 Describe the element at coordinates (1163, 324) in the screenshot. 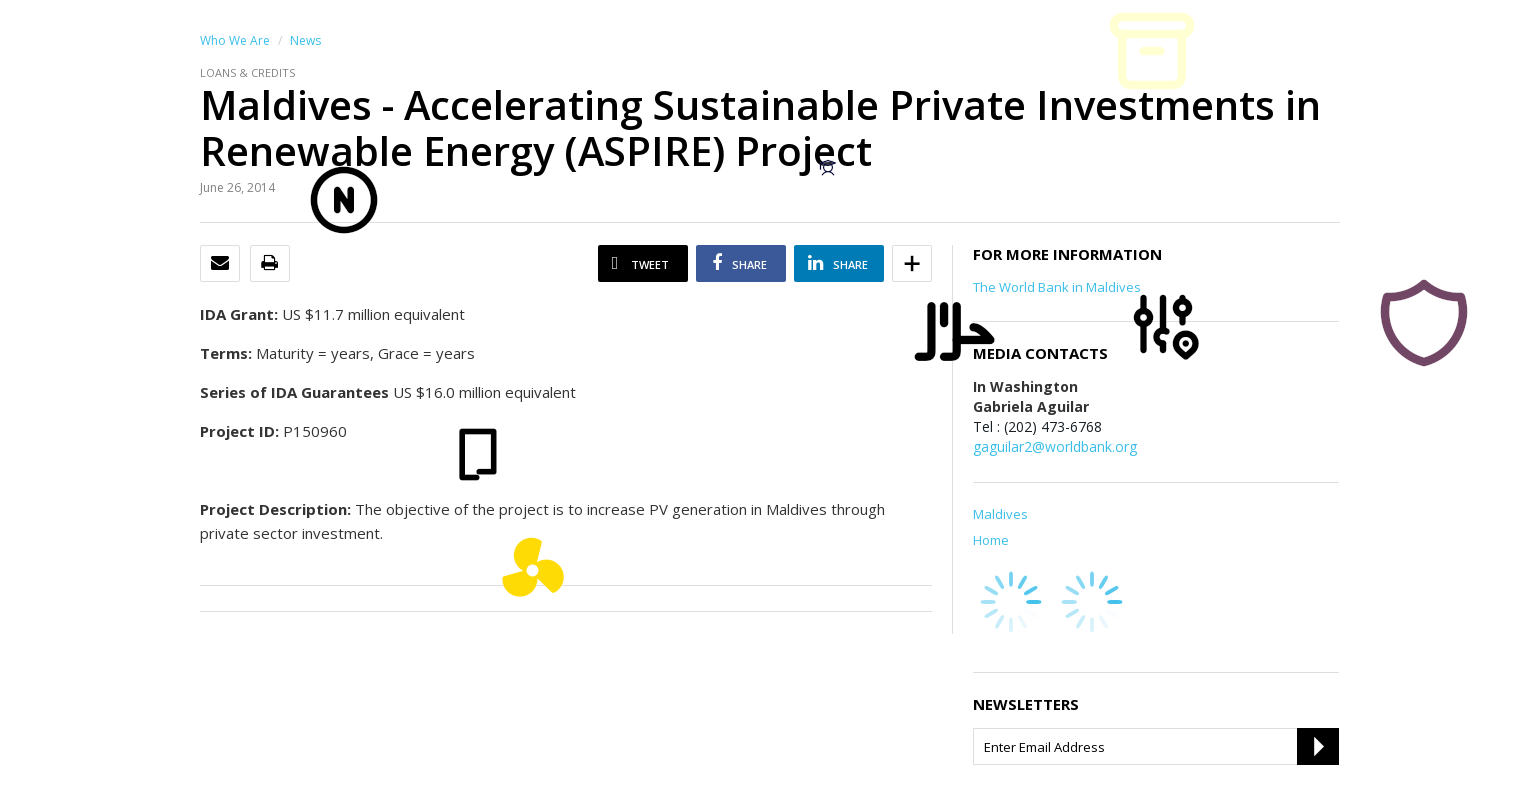

I see `pin or save current filter settings` at that location.